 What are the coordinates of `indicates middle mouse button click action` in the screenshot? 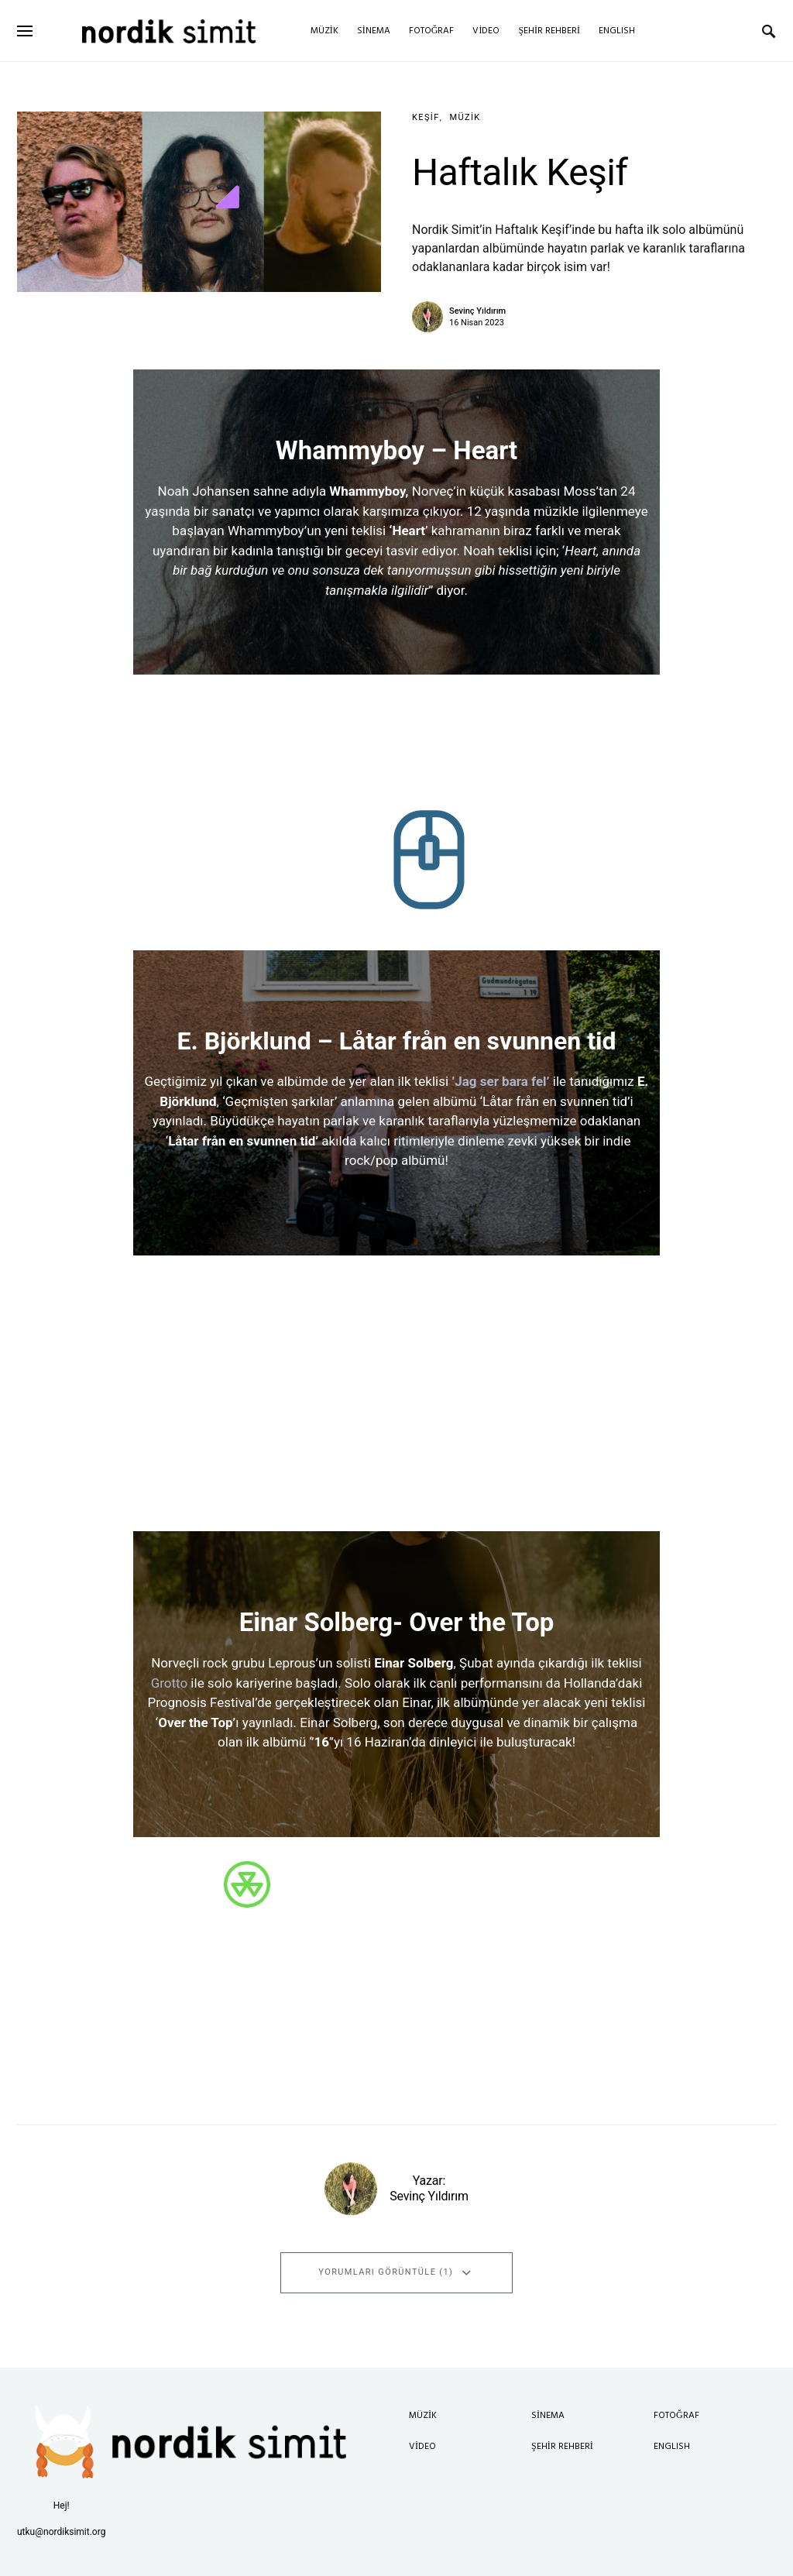 It's located at (429, 860).